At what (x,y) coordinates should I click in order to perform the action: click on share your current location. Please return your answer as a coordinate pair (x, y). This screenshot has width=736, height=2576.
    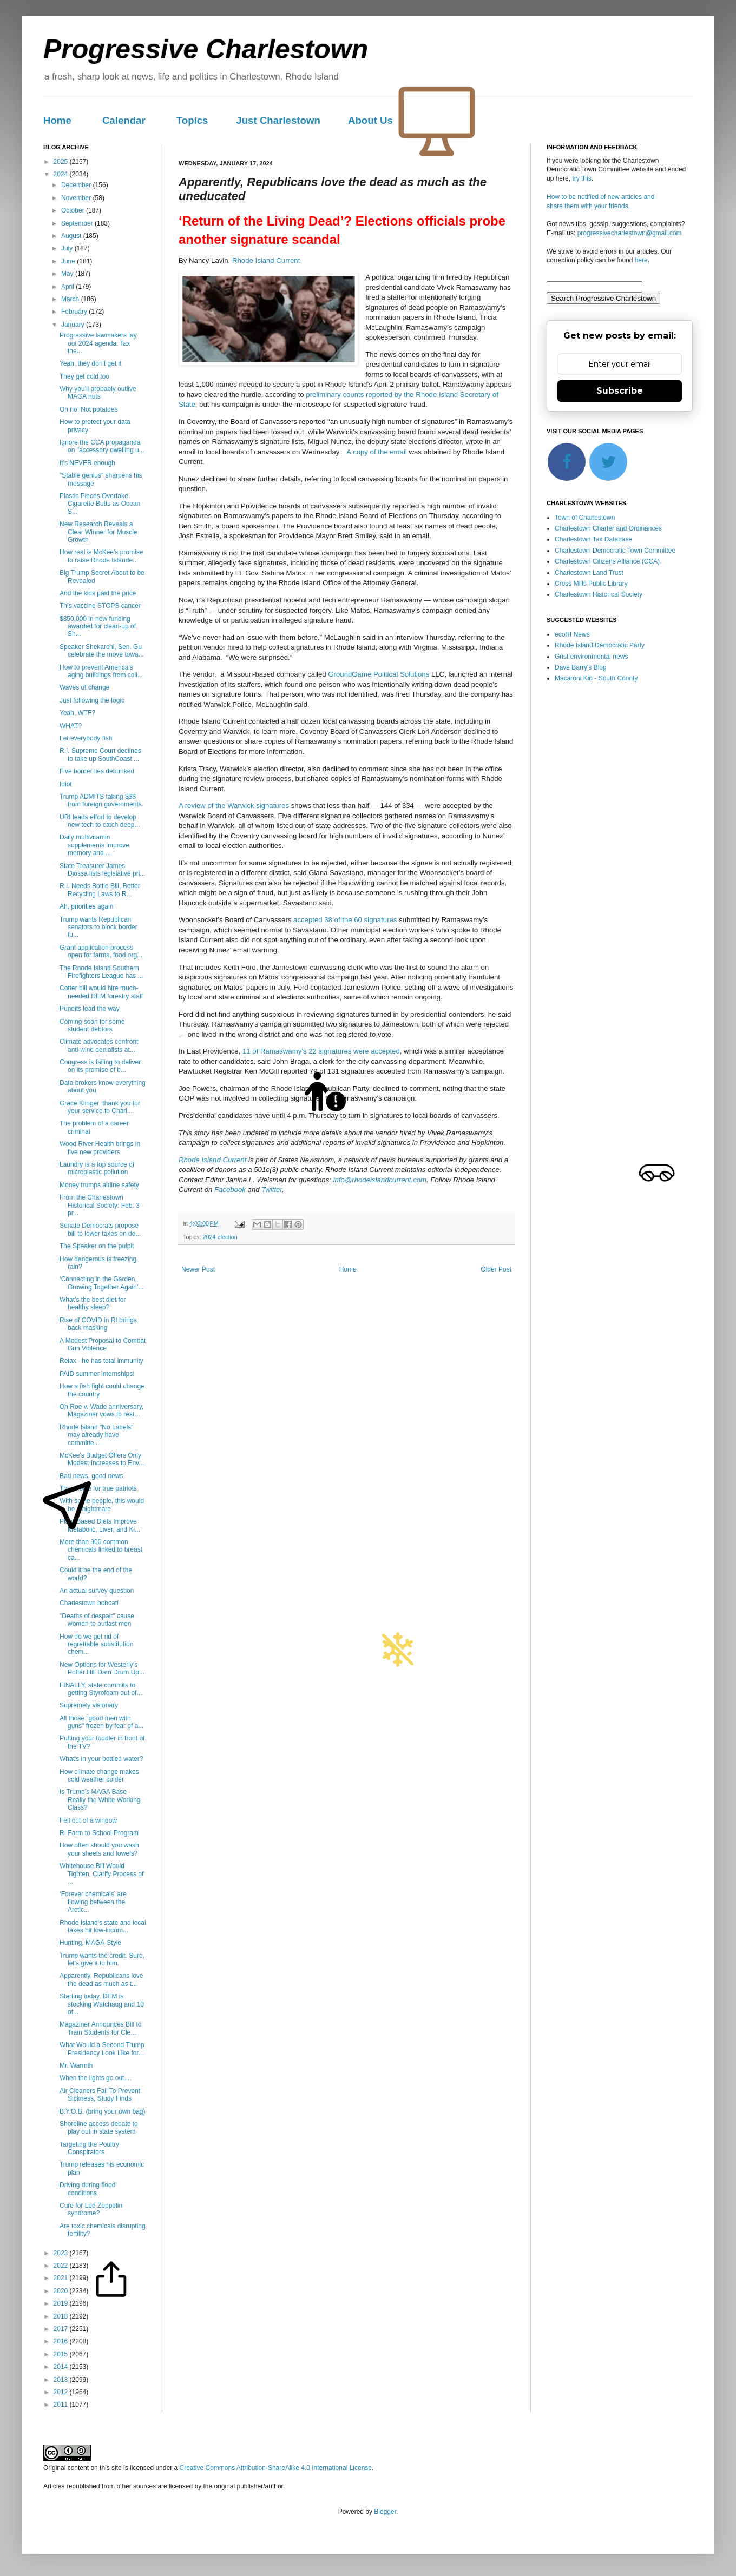
    Looking at the image, I should click on (67, 1505).